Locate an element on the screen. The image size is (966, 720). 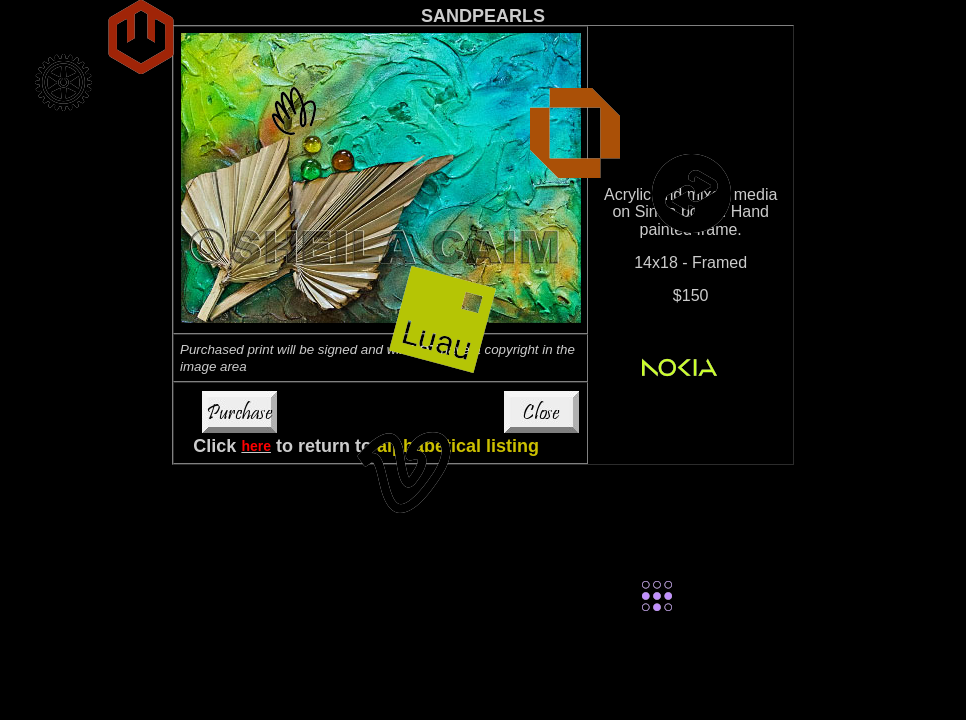
Rotary International organization logo is located at coordinates (63, 82).